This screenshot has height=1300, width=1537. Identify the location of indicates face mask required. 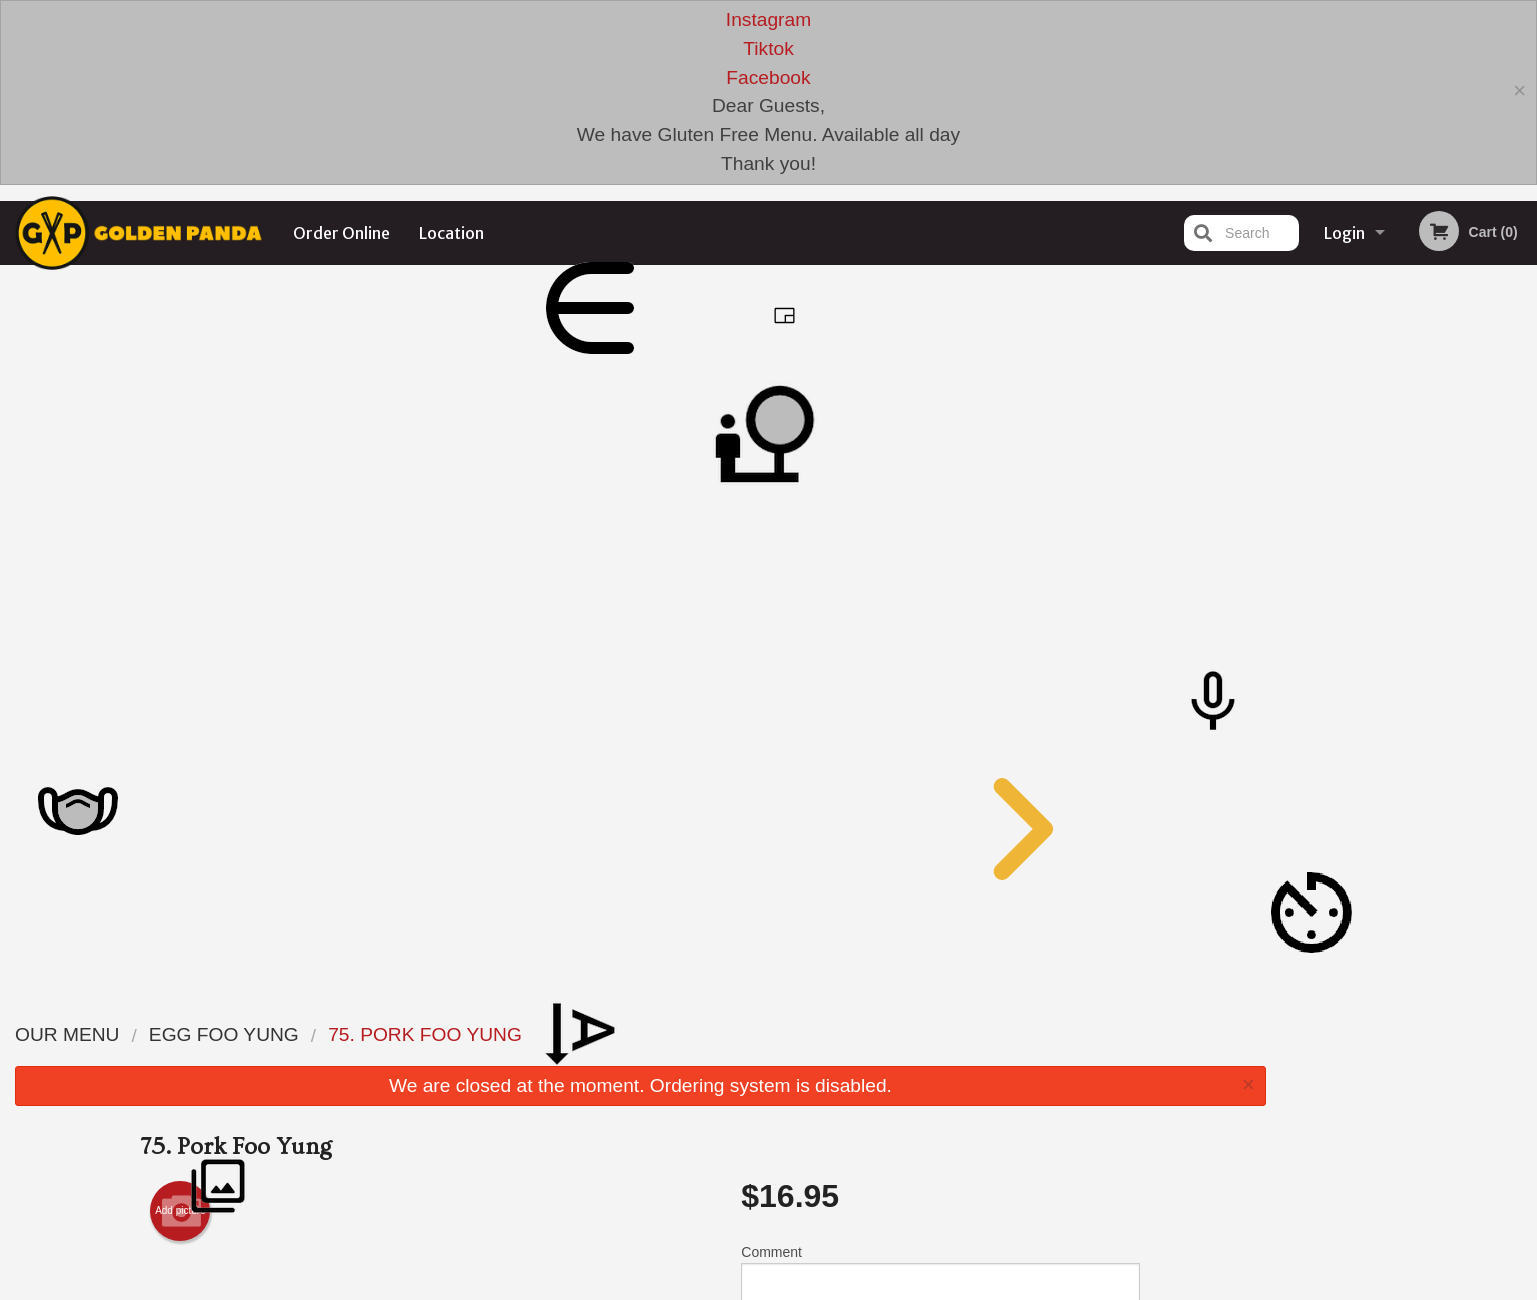
(78, 811).